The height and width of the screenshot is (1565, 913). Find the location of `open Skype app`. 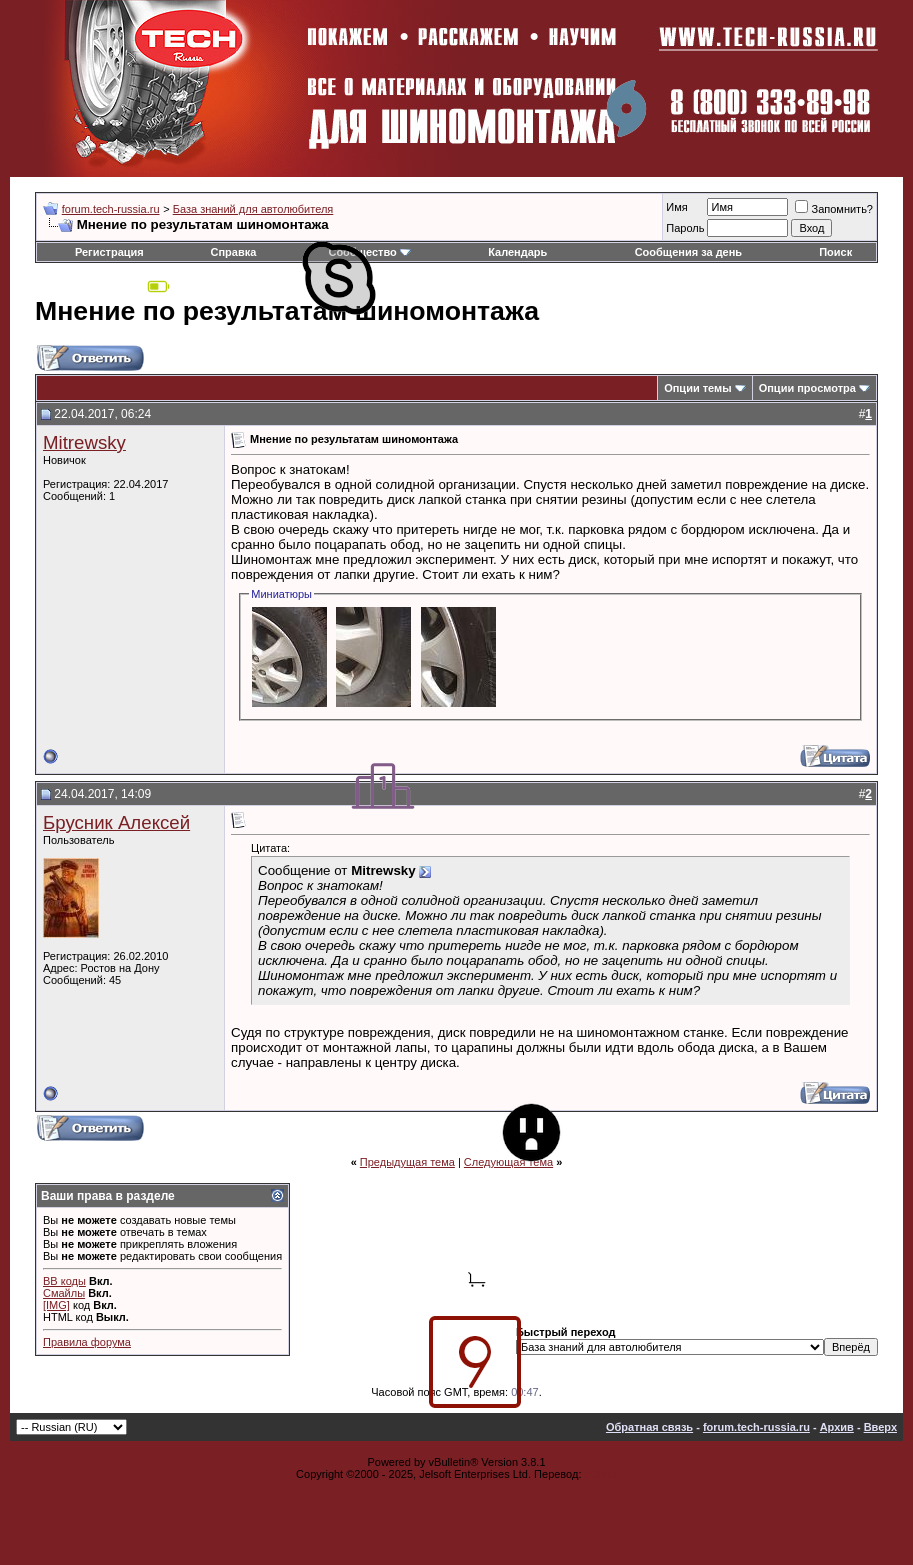

open Skype app is located at coordinates (339, 278).